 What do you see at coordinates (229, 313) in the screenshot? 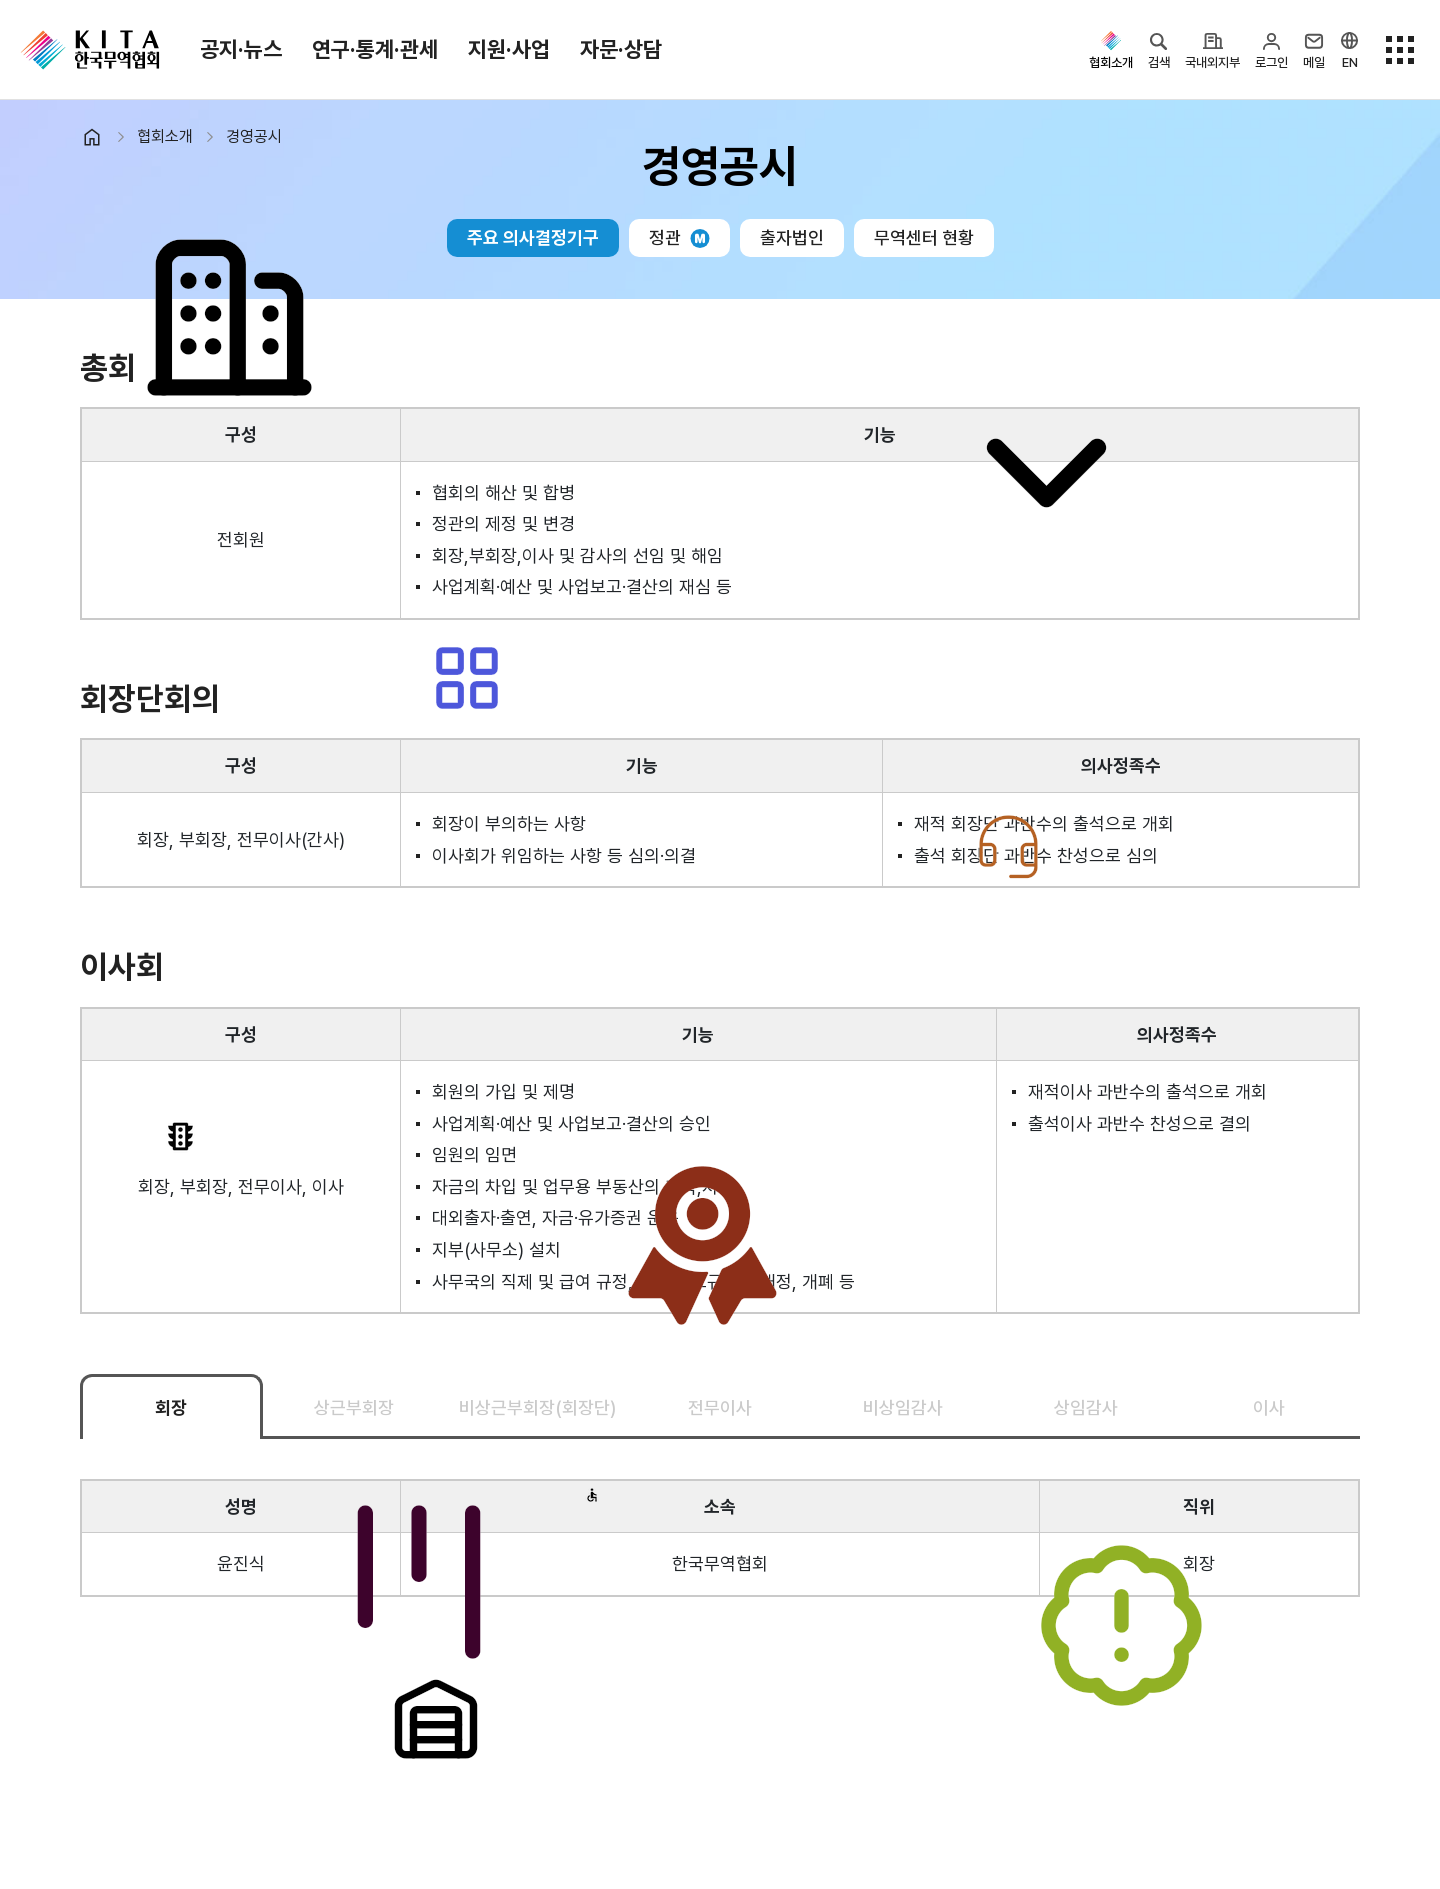
I see `view nearby buildings or properties` at bounding box center [229, 313].